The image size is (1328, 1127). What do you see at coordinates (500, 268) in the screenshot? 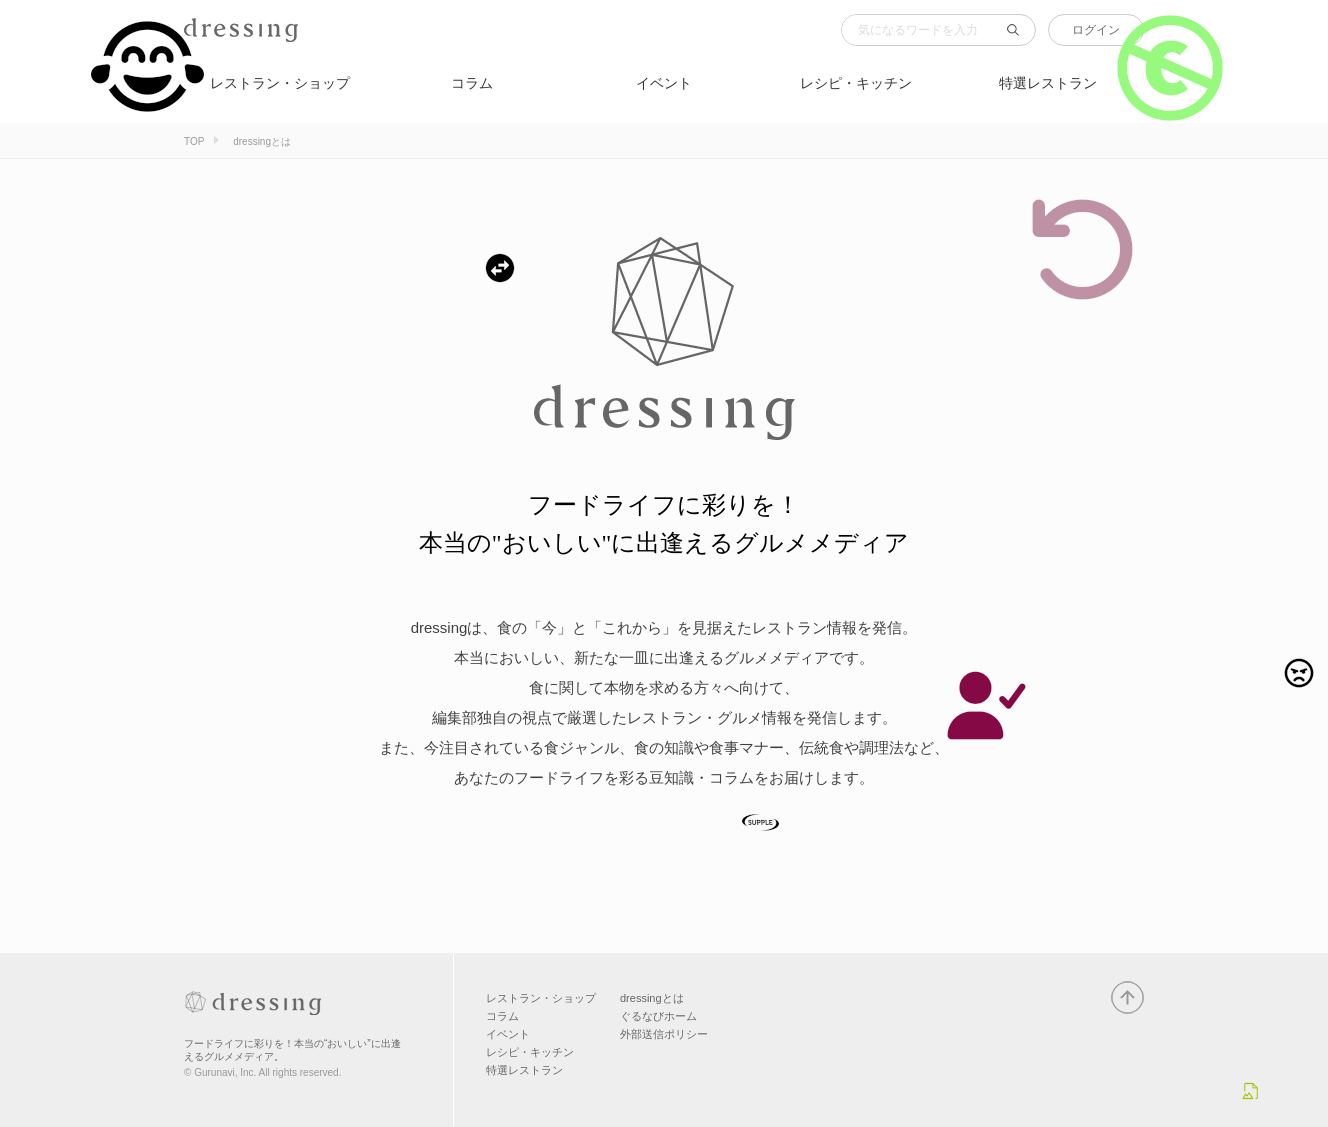
I see `swap or exchange items horizontally` at bounding box center [500, 268].